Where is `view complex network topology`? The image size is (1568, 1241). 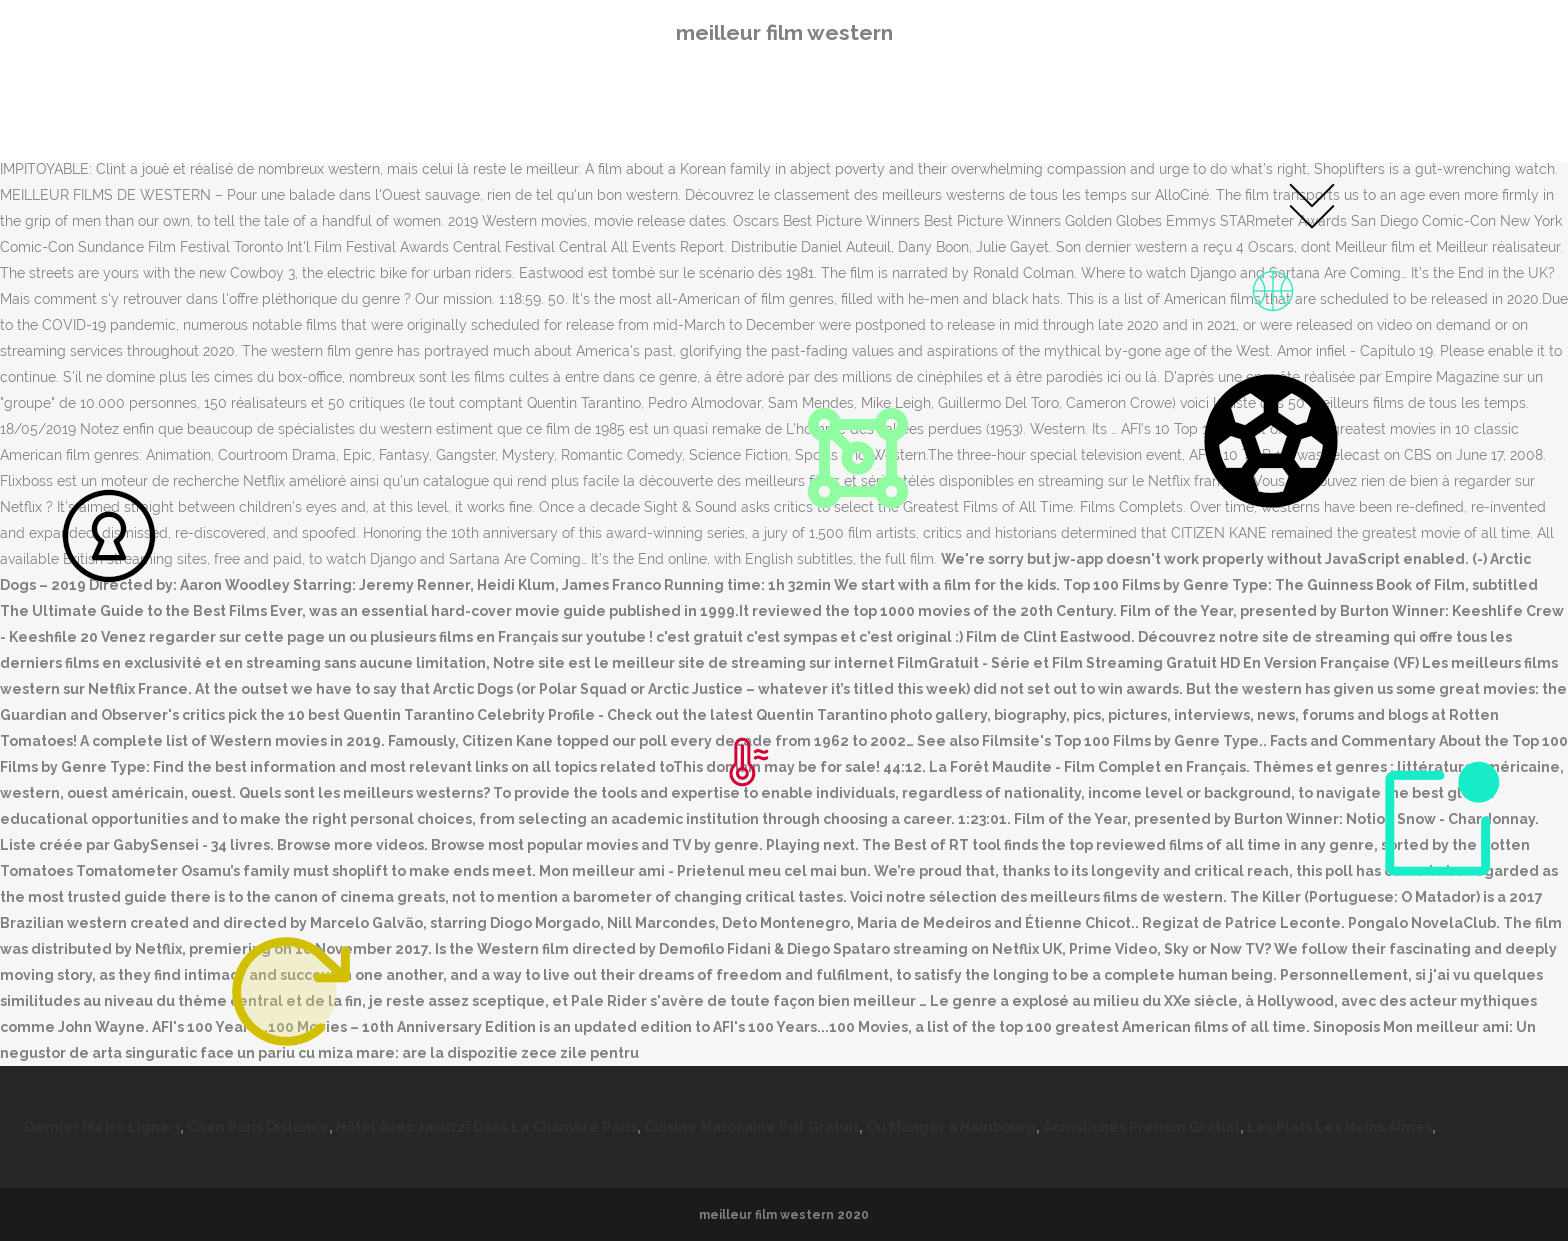
view complex network topology is located at coordinates (858, 458).